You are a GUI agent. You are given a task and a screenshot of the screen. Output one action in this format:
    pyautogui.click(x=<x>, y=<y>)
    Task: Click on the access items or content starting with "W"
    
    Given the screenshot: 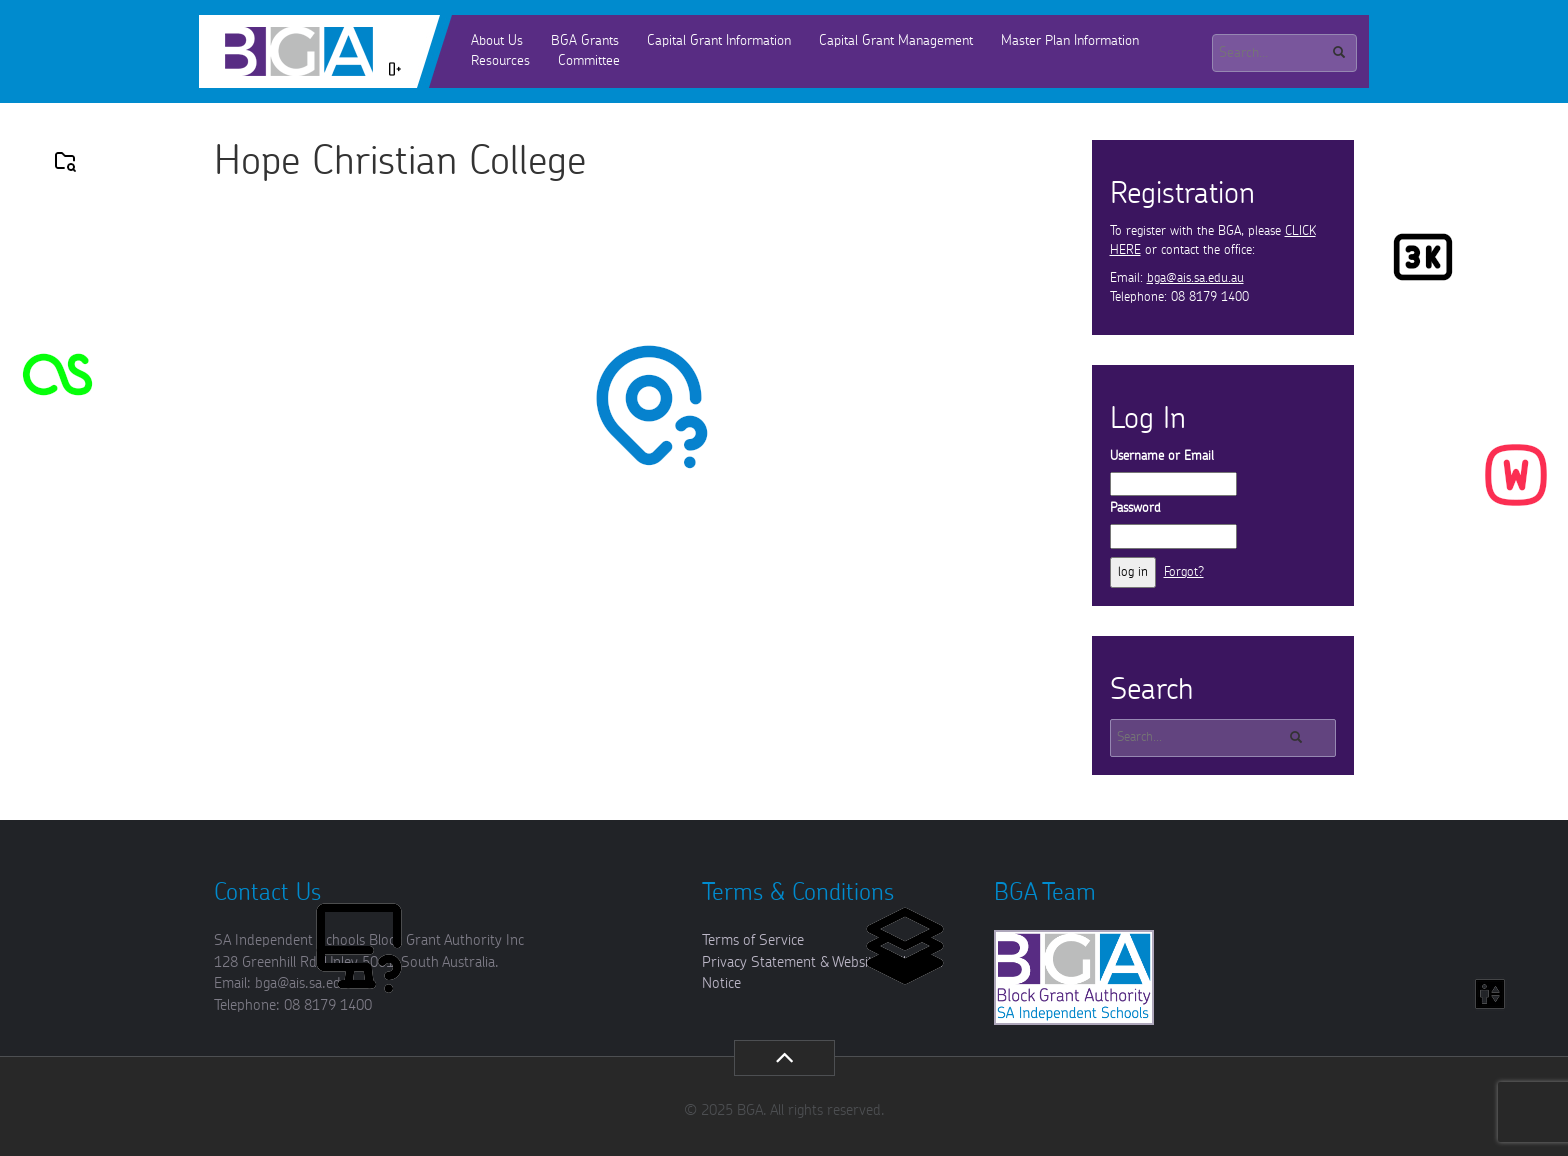 What is the action you would take?
    pyautogui.click(x=1516, y=475)
    